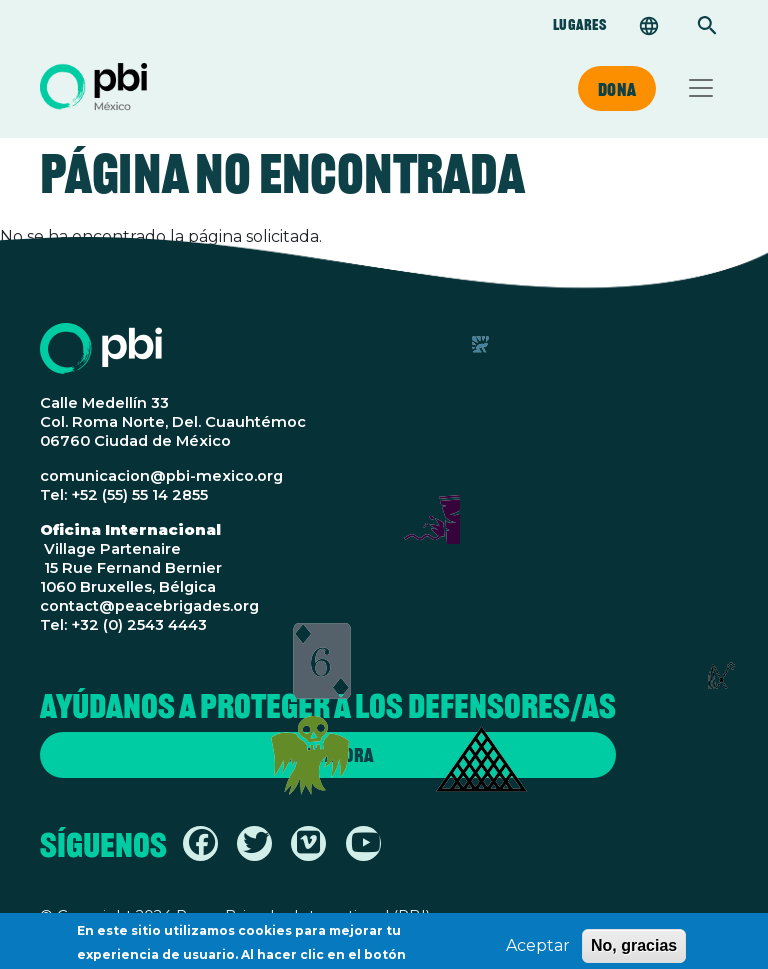 The width and height of the screenshot is (768, 969). I want to click on view information about the Louvre museum, so click(481, 761).